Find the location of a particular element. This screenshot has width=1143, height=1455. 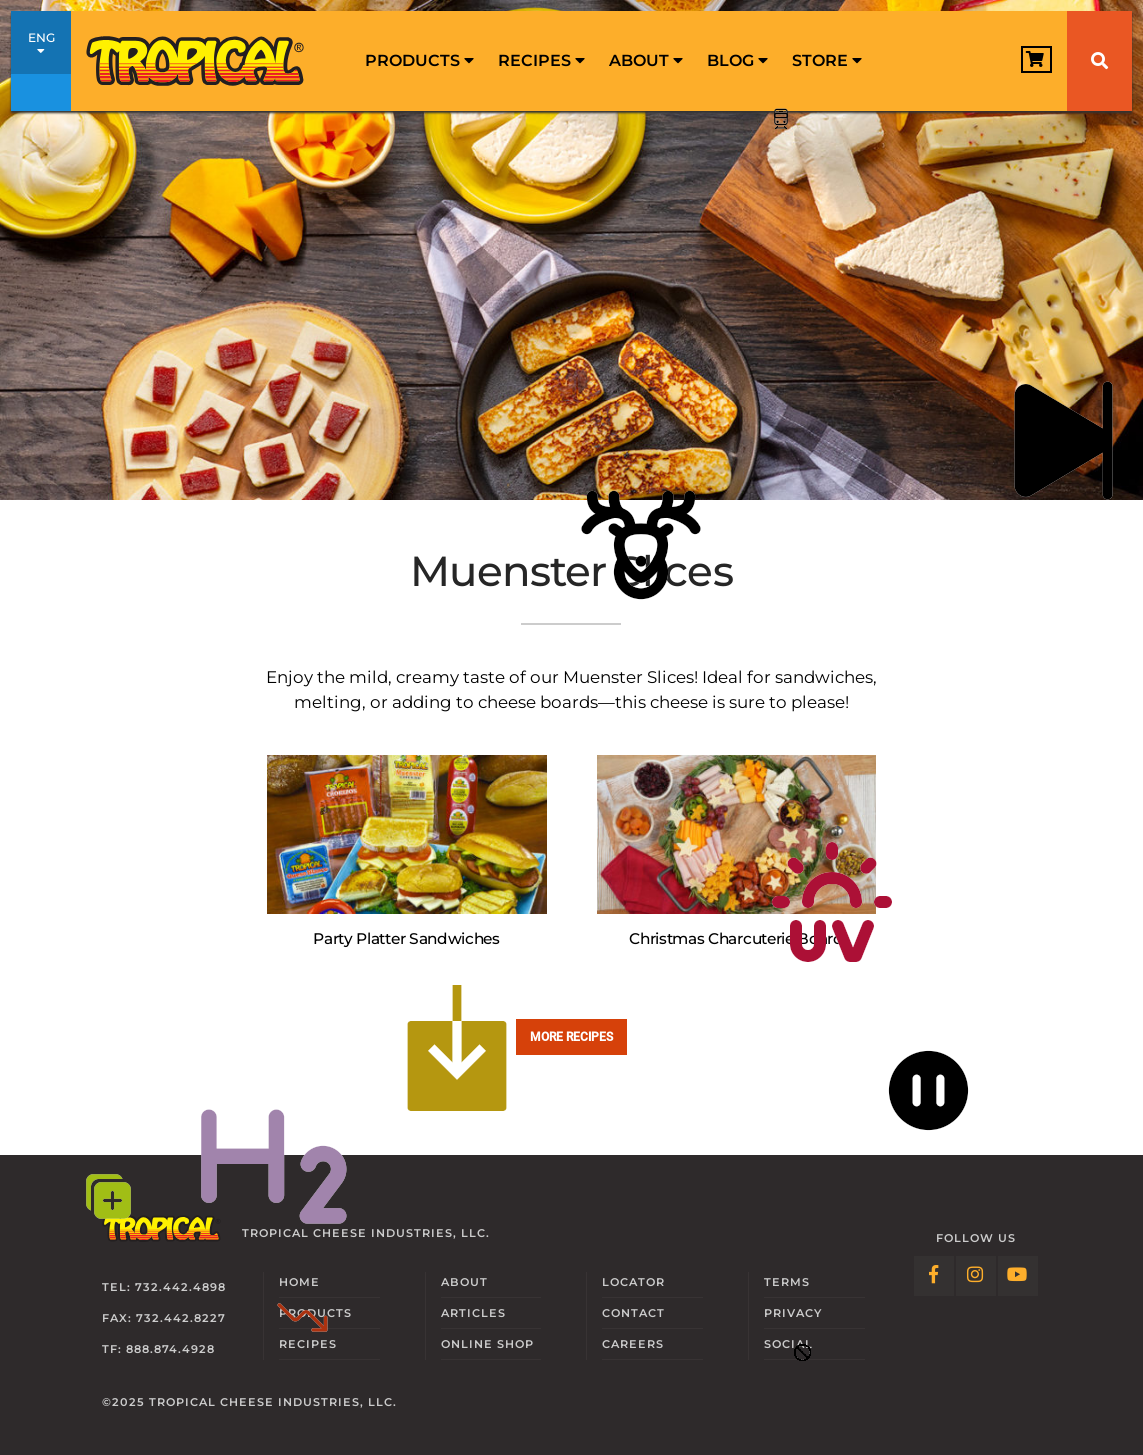

download a file to your device is located at coordinates (457, 1048).